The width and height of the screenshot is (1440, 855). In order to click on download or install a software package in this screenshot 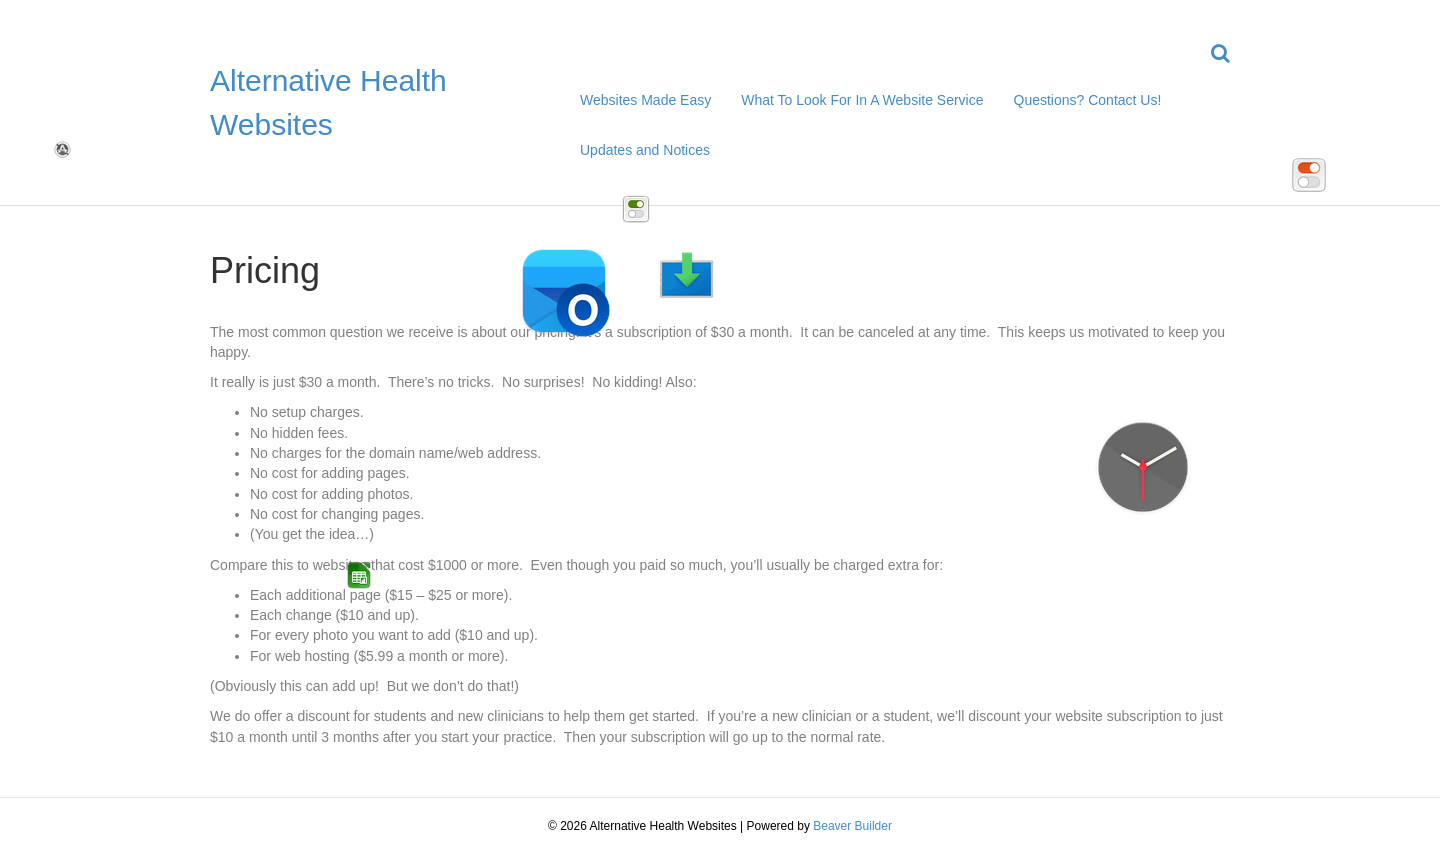, I will do `click(686, 275)`.